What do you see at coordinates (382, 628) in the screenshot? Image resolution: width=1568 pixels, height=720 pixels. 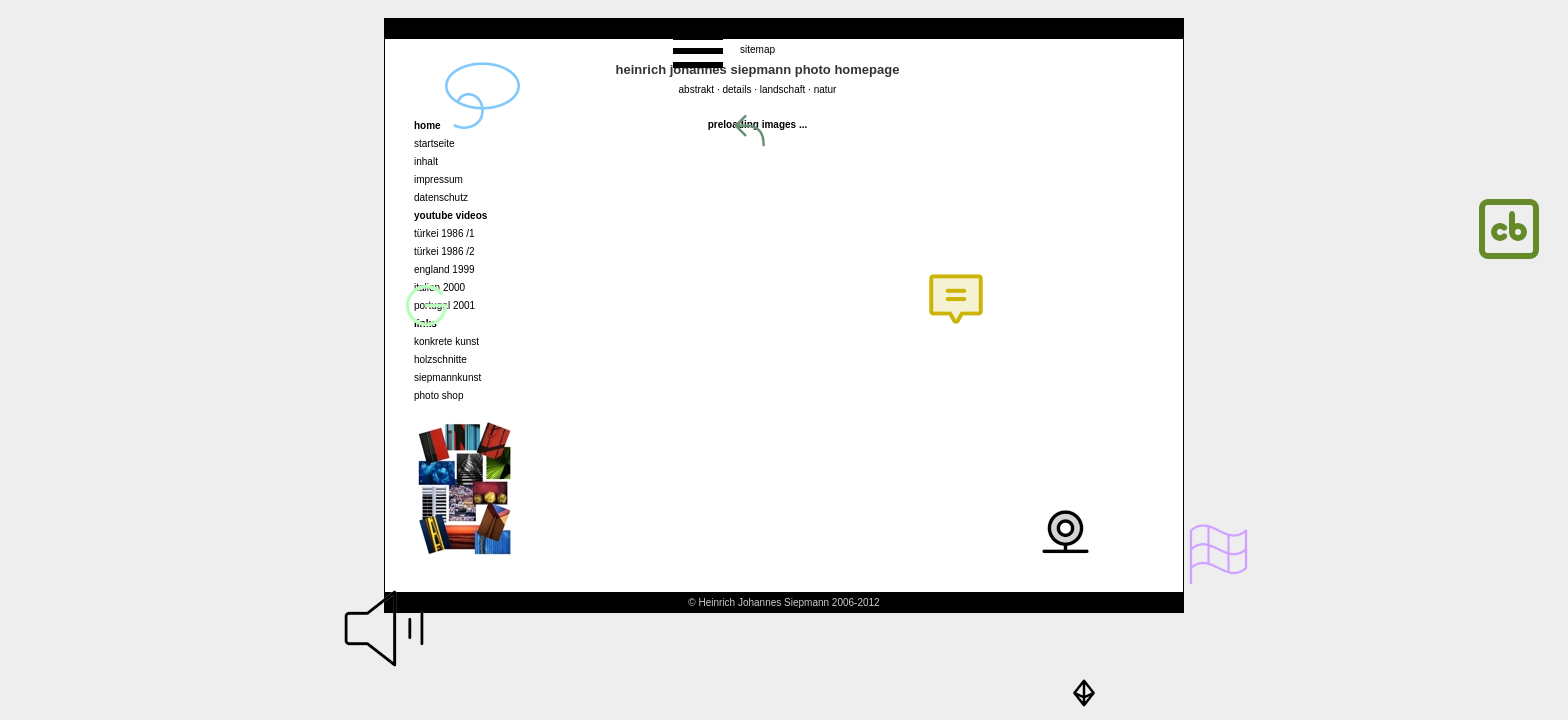 I see `increase or adjust volume` at bounding box center [382, 628].